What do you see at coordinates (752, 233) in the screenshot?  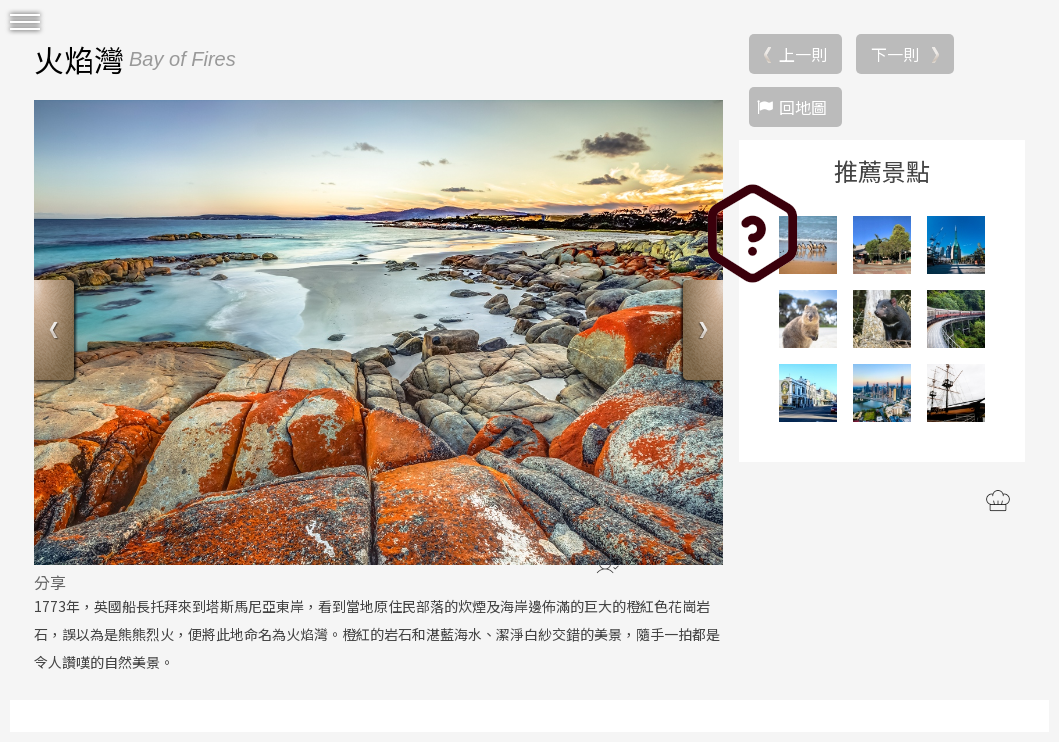 I see `access help or support options` at bounding box center [752, 233].